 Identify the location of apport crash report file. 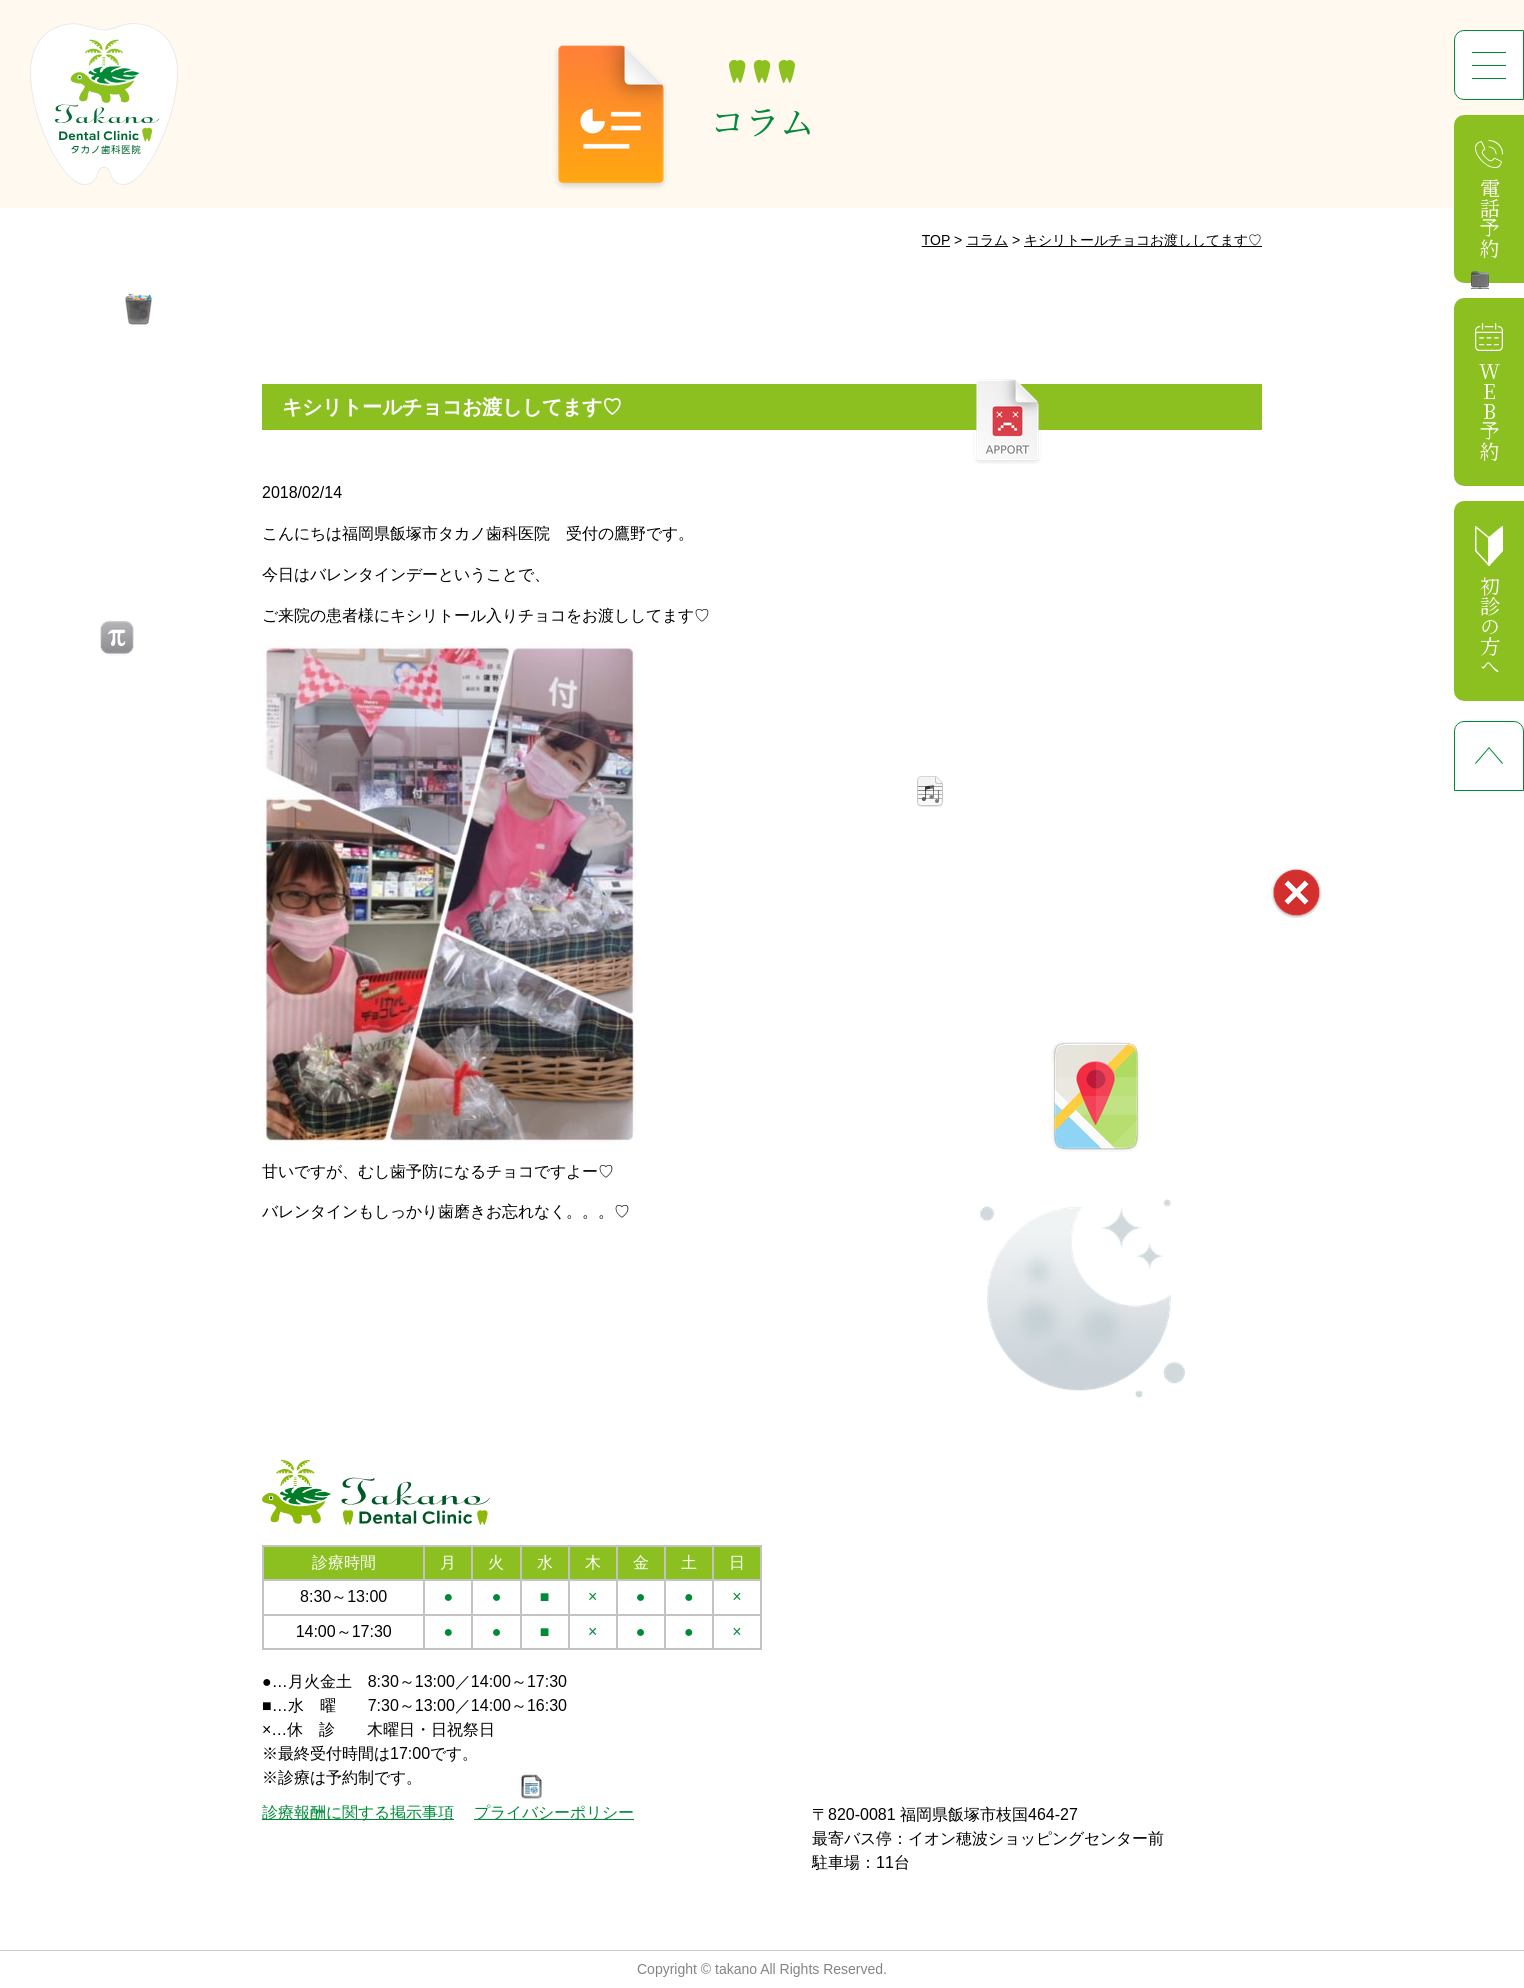
(1007, 421).